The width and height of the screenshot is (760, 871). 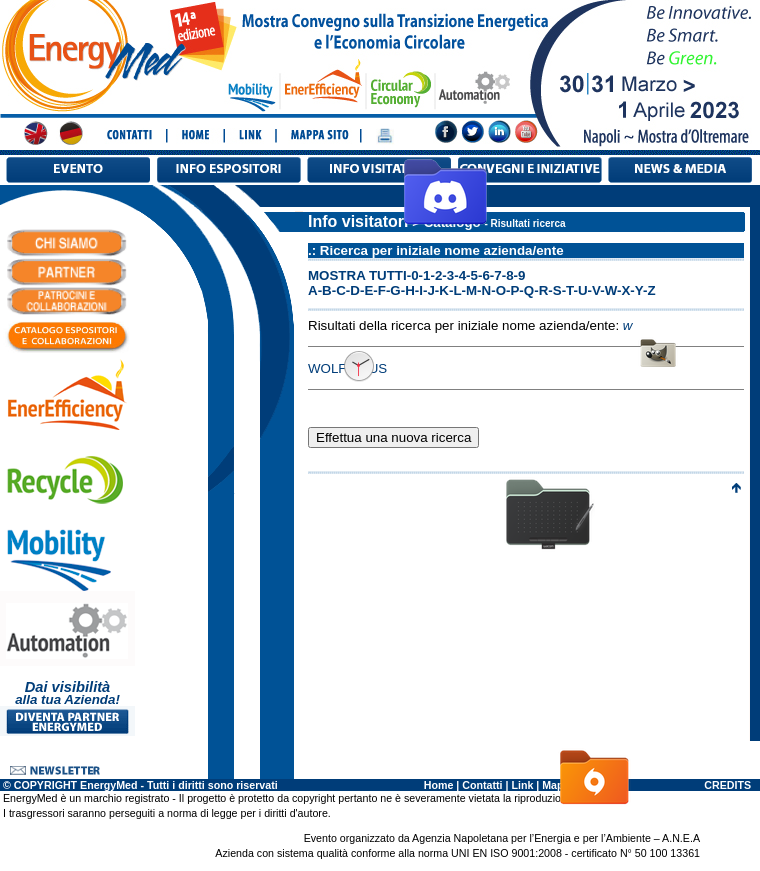 What do you see at coordinates (547, 514) in the screenshot?
I see `open wacom tablet files and drivers` at bounding box center [547, 514].